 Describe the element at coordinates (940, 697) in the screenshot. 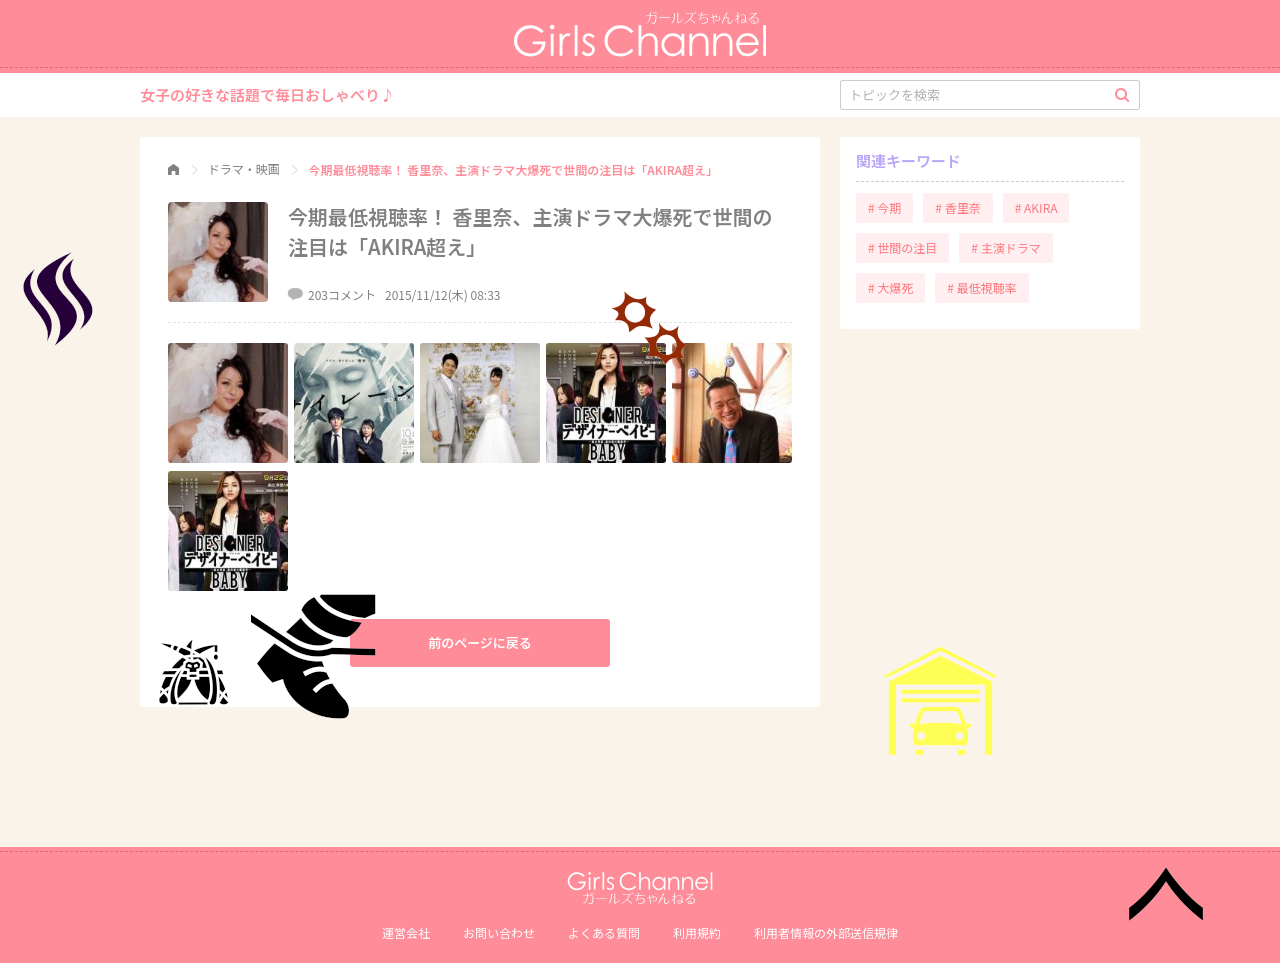

I see `access garage or parking settings` at that location.